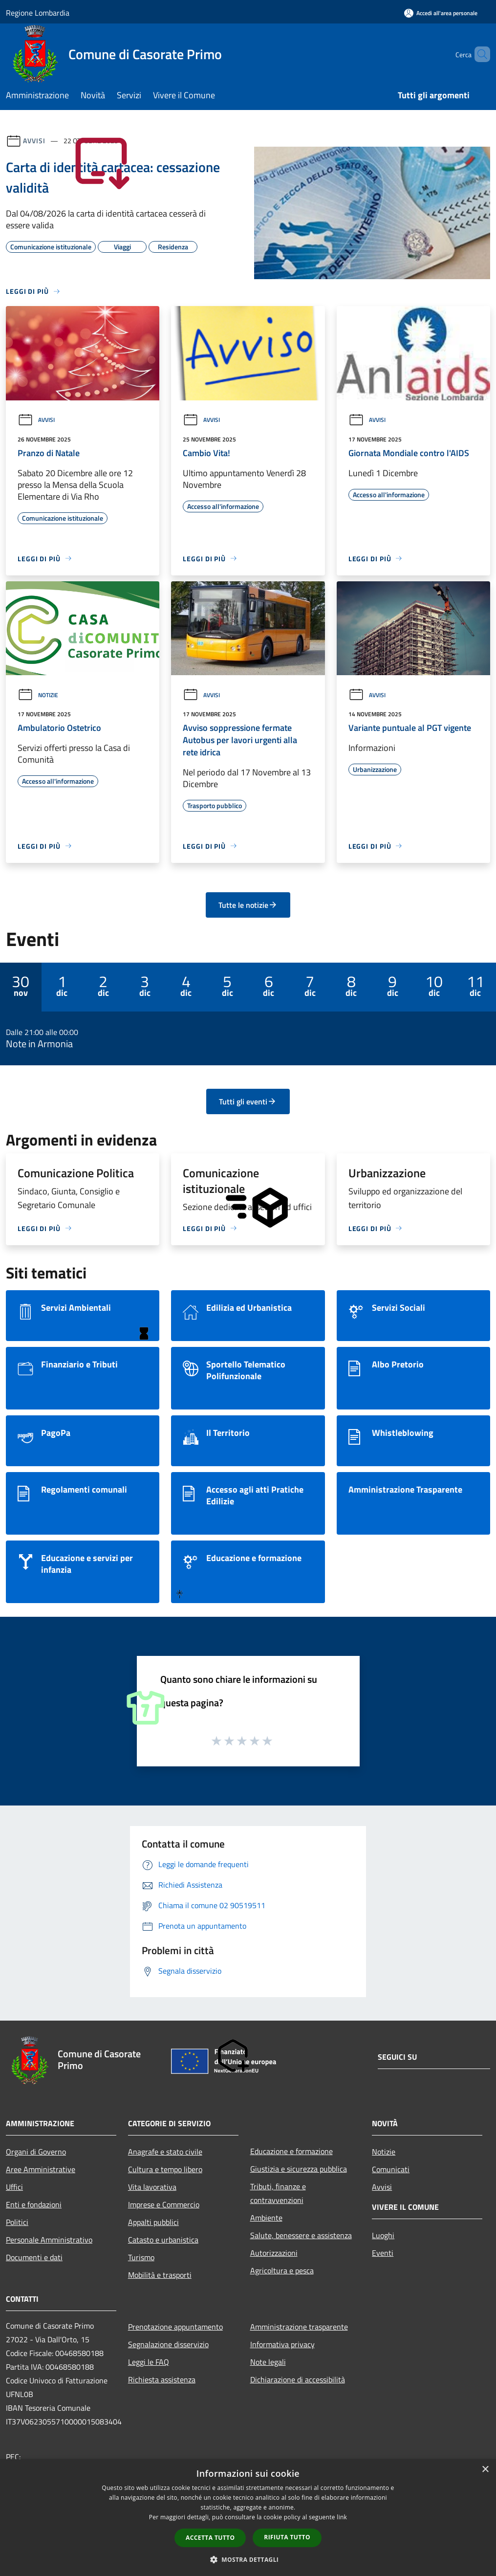 The width and height of the screenshot is (496, 2576). What do you see at coordinates (146, 1708) in the screenshot?
I see `select team jersey or player number` at bounding box center [146, 1708].